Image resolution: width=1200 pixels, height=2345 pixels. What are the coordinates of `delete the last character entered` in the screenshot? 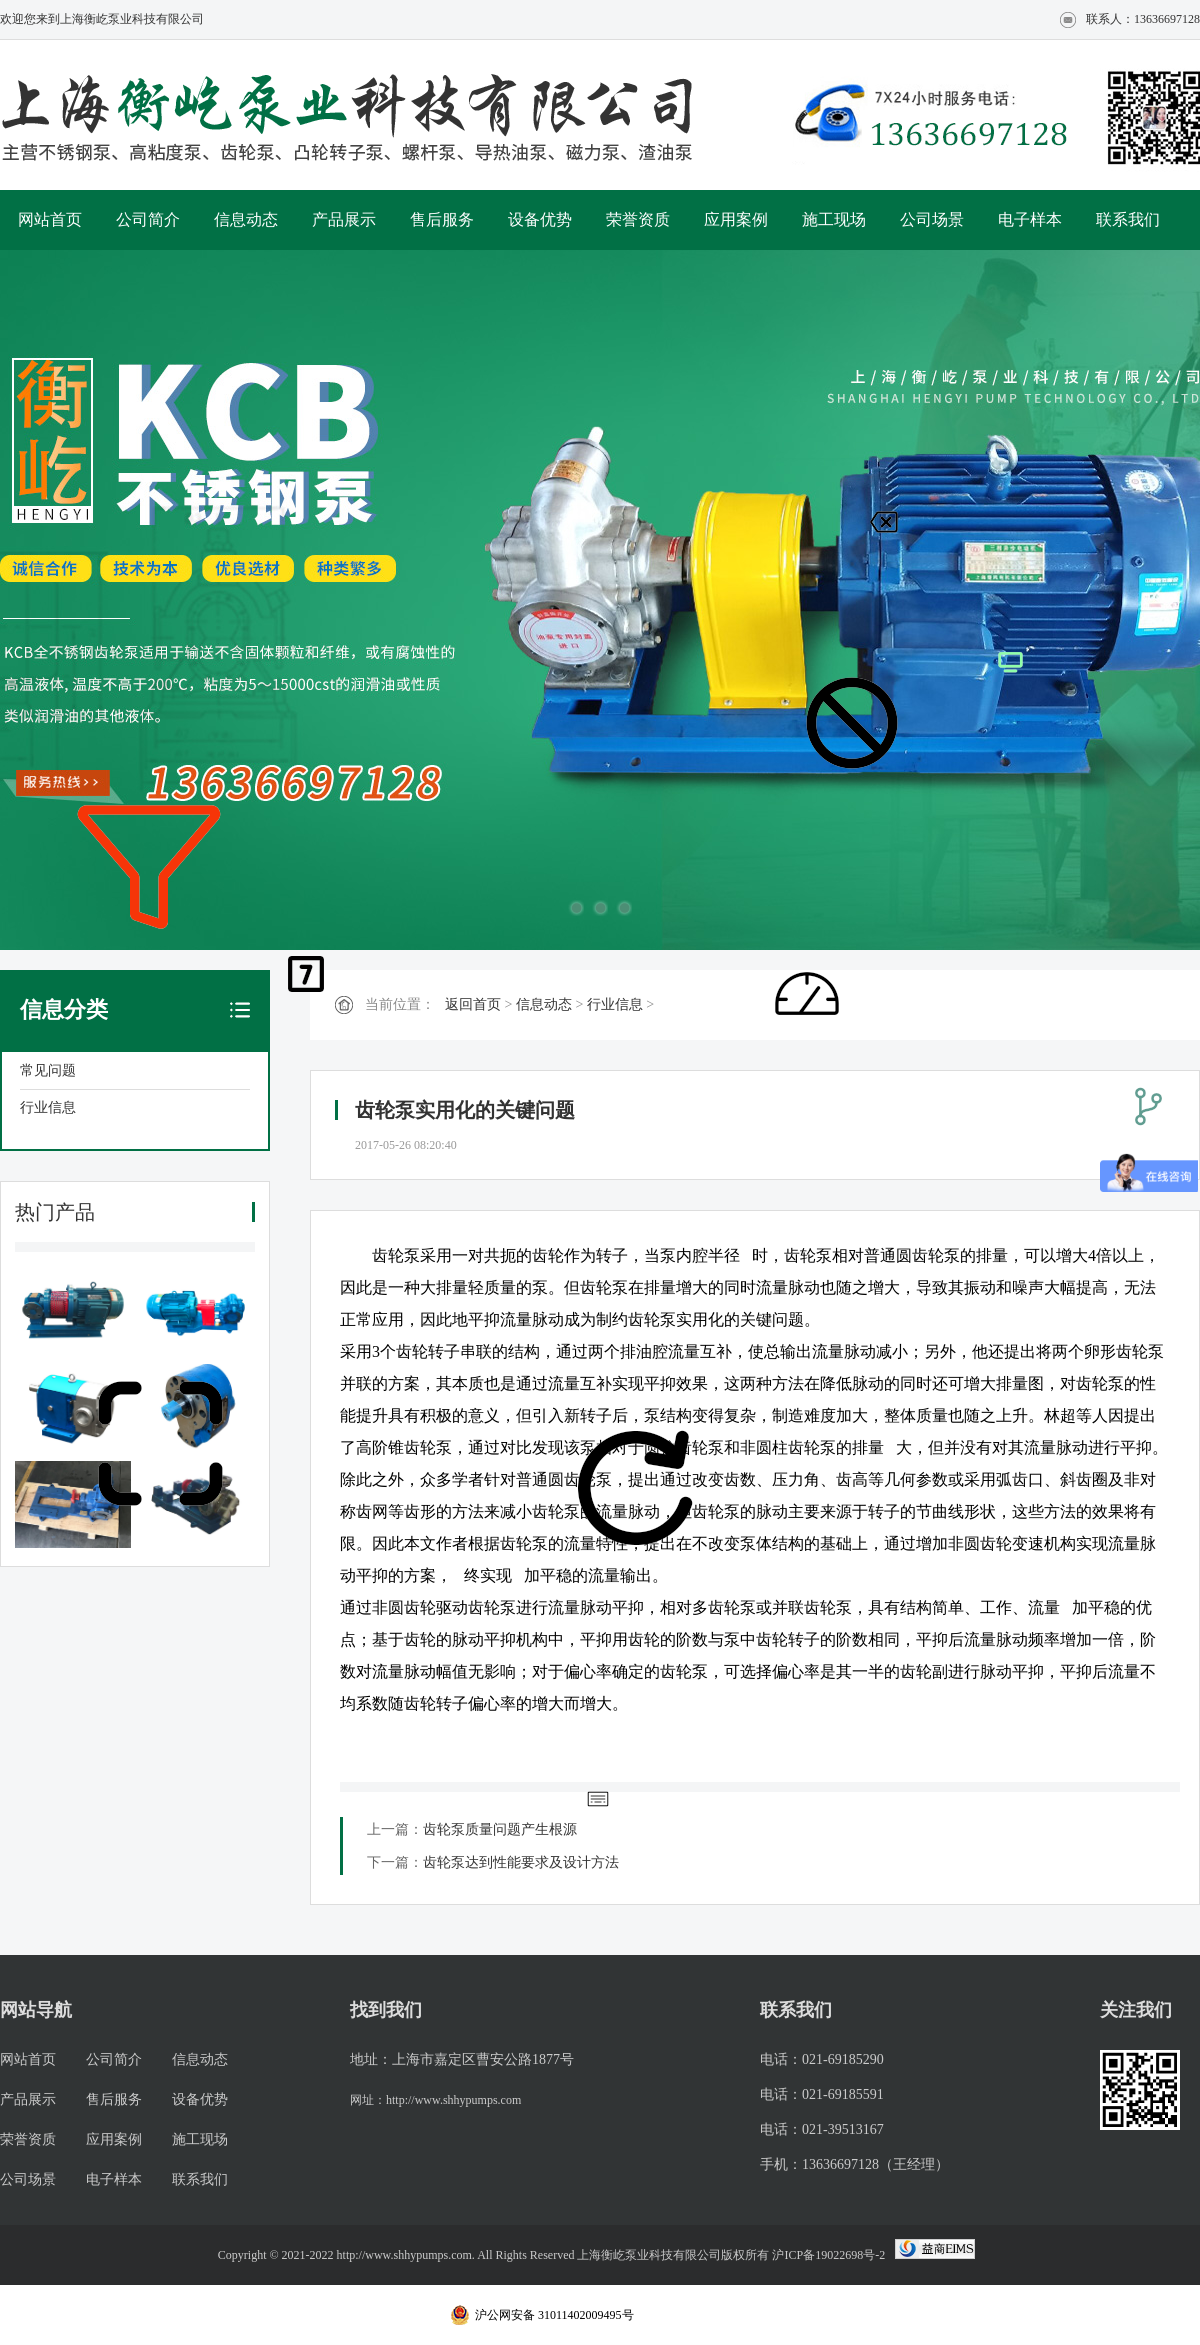 It's located at (885, 522).